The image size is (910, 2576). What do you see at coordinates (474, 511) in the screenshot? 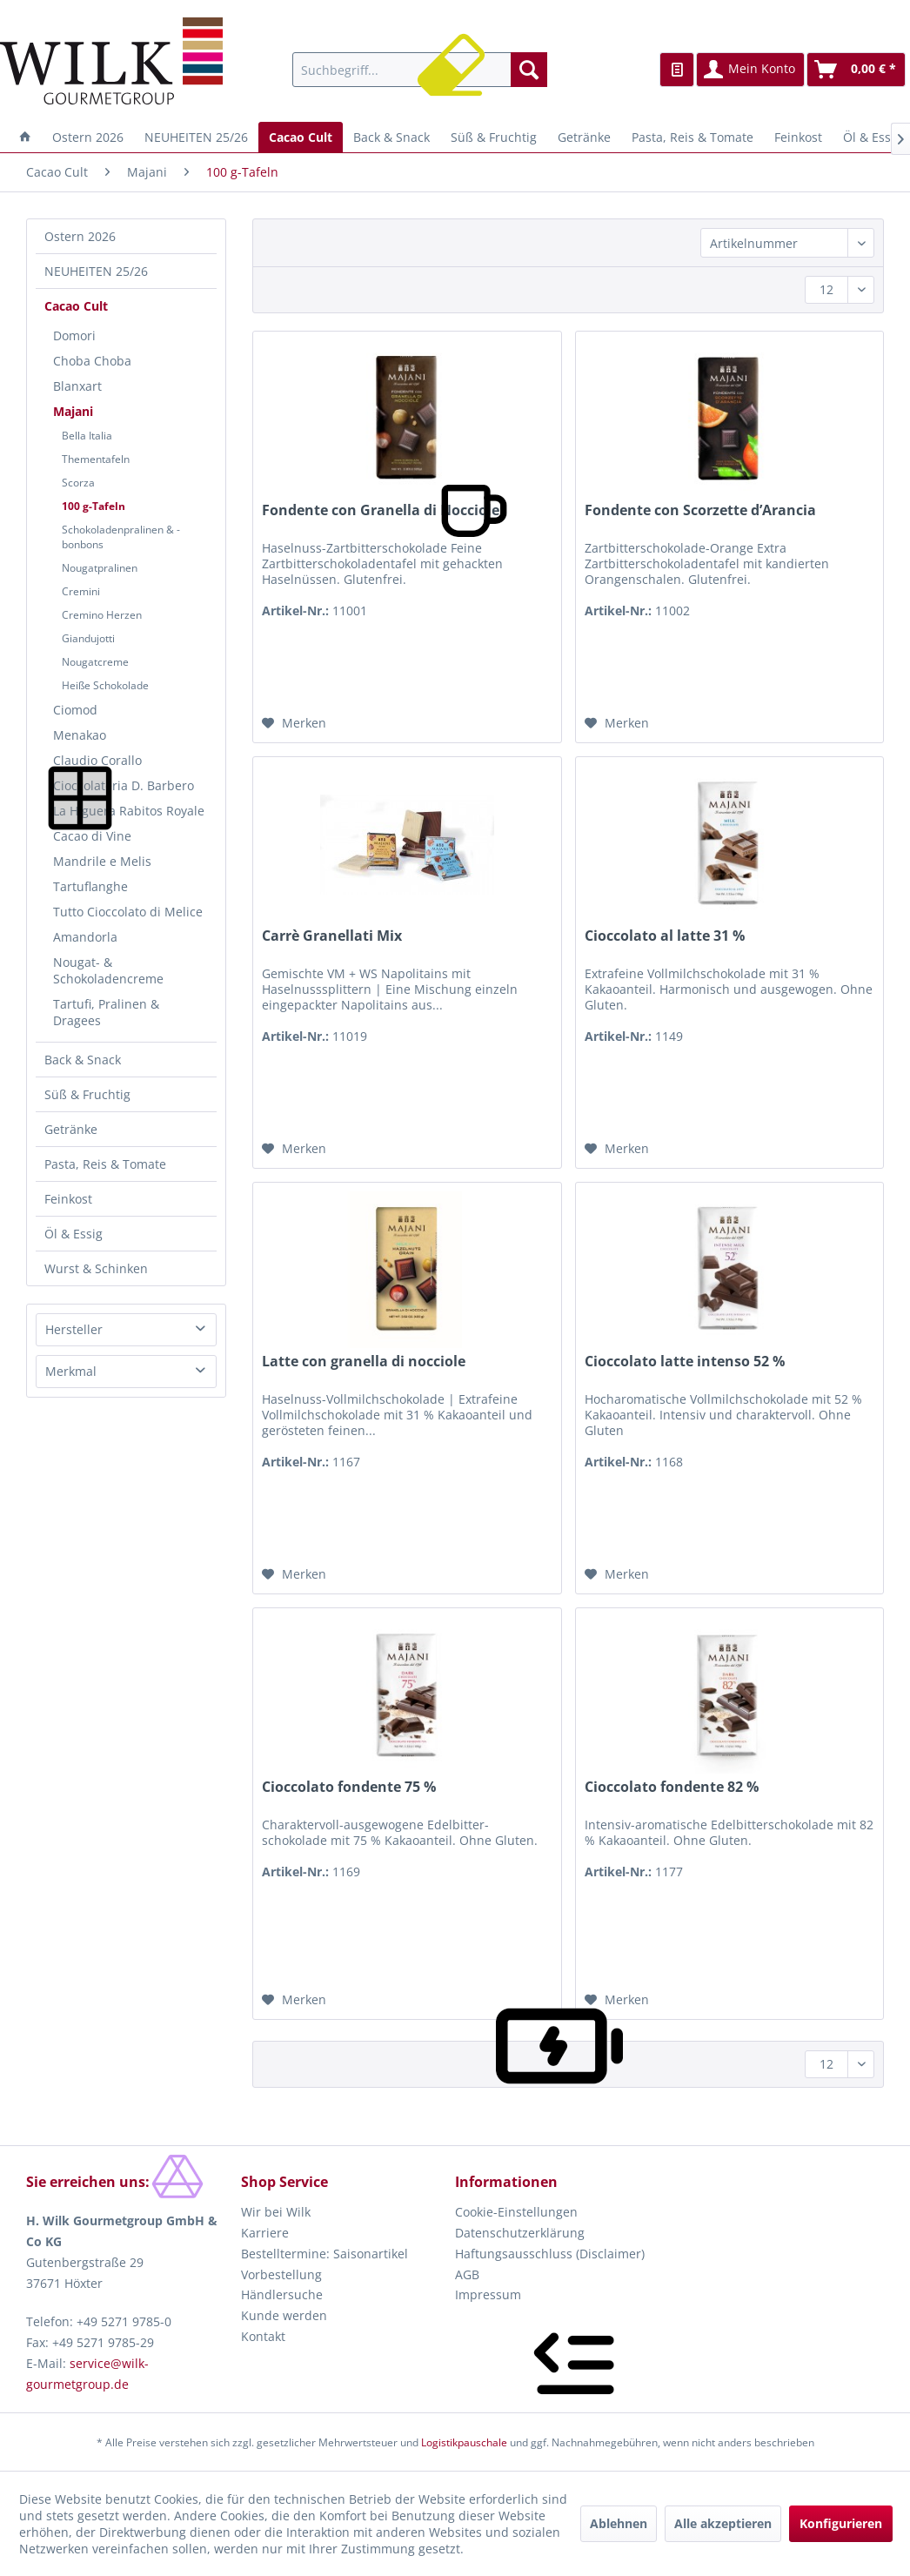
I see `access coffee break or pause timer` at bounding box center [474, 511].